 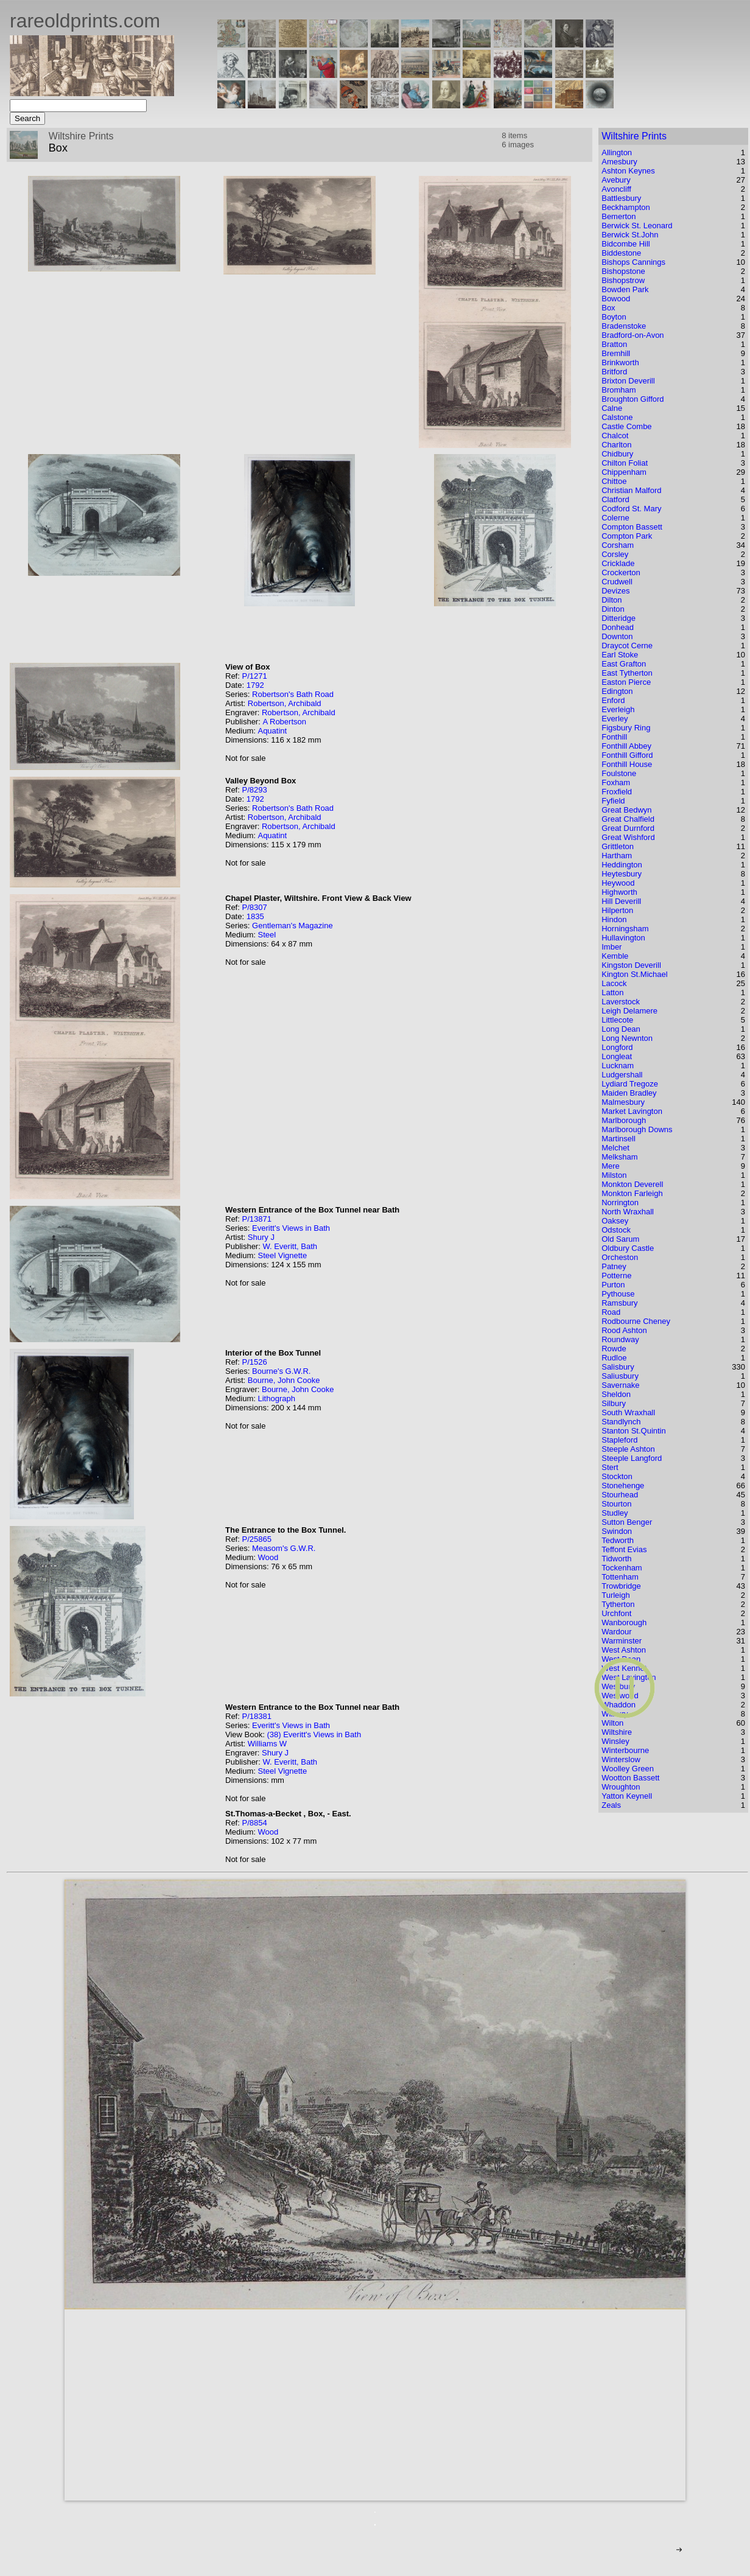 What do you see at coordinates (625, 1688) in the screenshot?
I see `pause media playback` at bounding box center [625, 1688].